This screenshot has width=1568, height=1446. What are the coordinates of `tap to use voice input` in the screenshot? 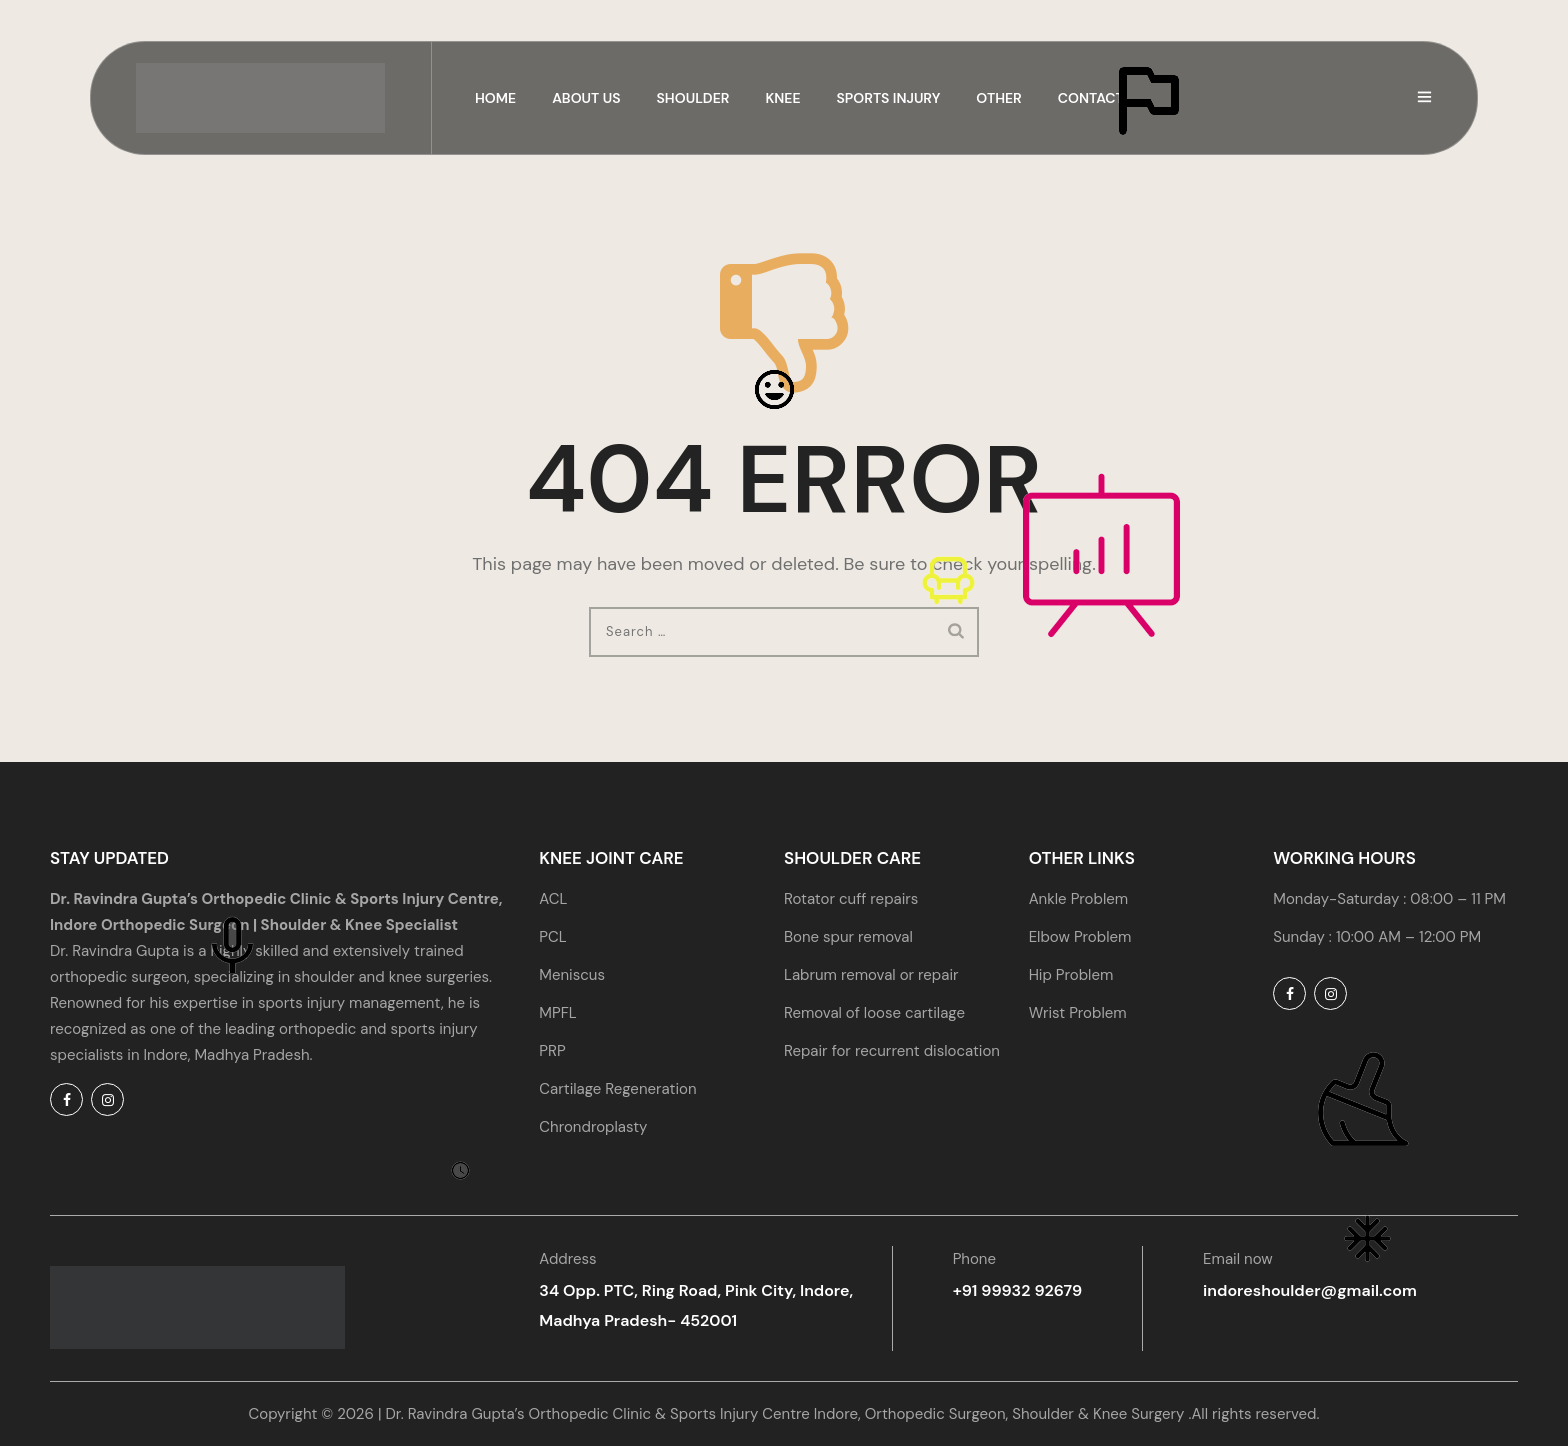 It's located at (232, 943).